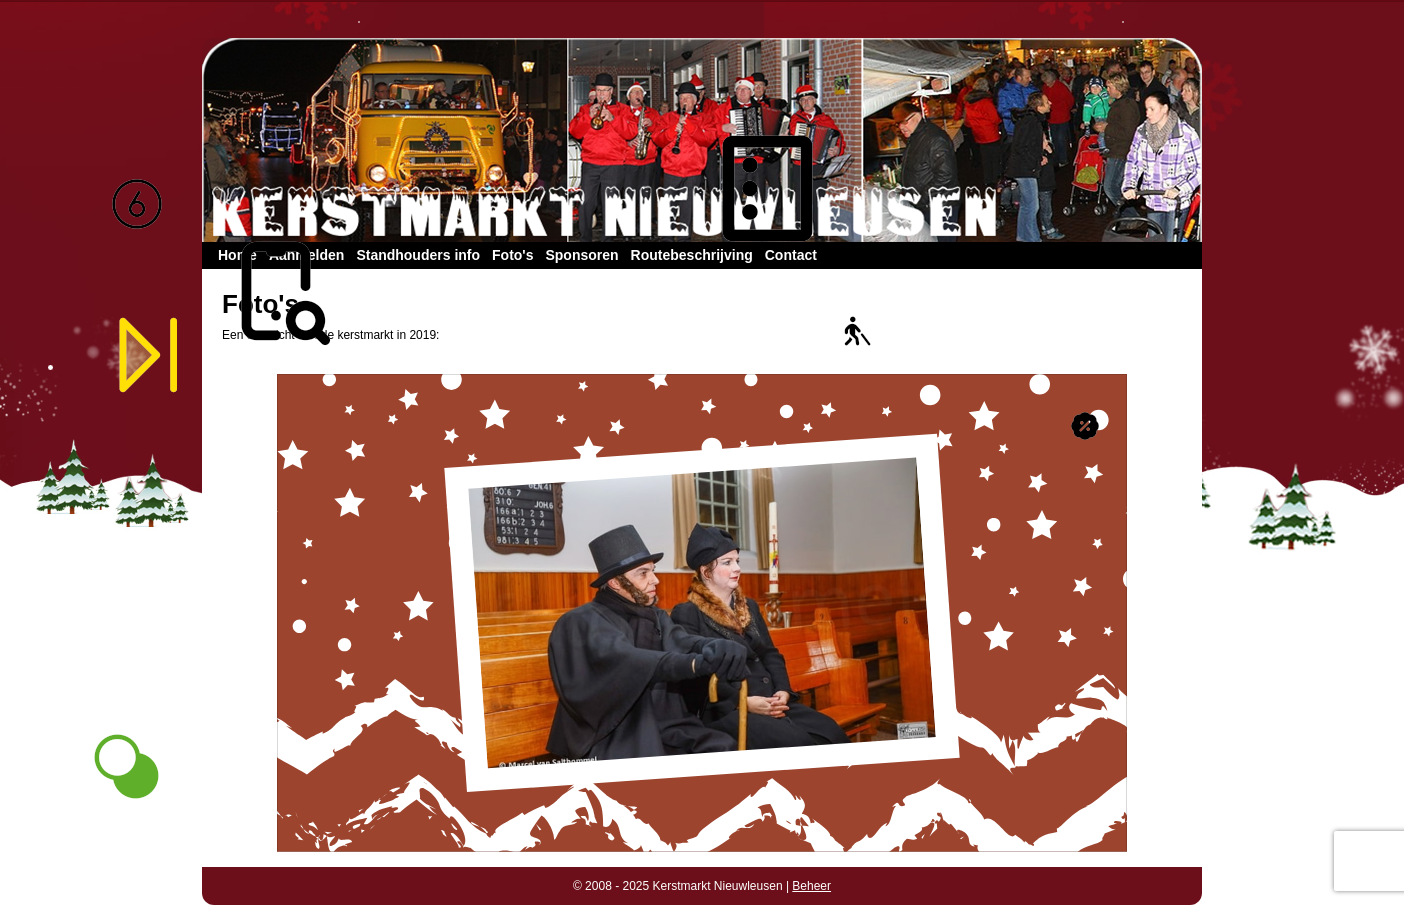 The height and width of the screenshot is (905, 1404). What do you see at coordinates (1085, 426) in the screenshot?
I see `view available discounts or promotions` at bounding box center [1085, 426].